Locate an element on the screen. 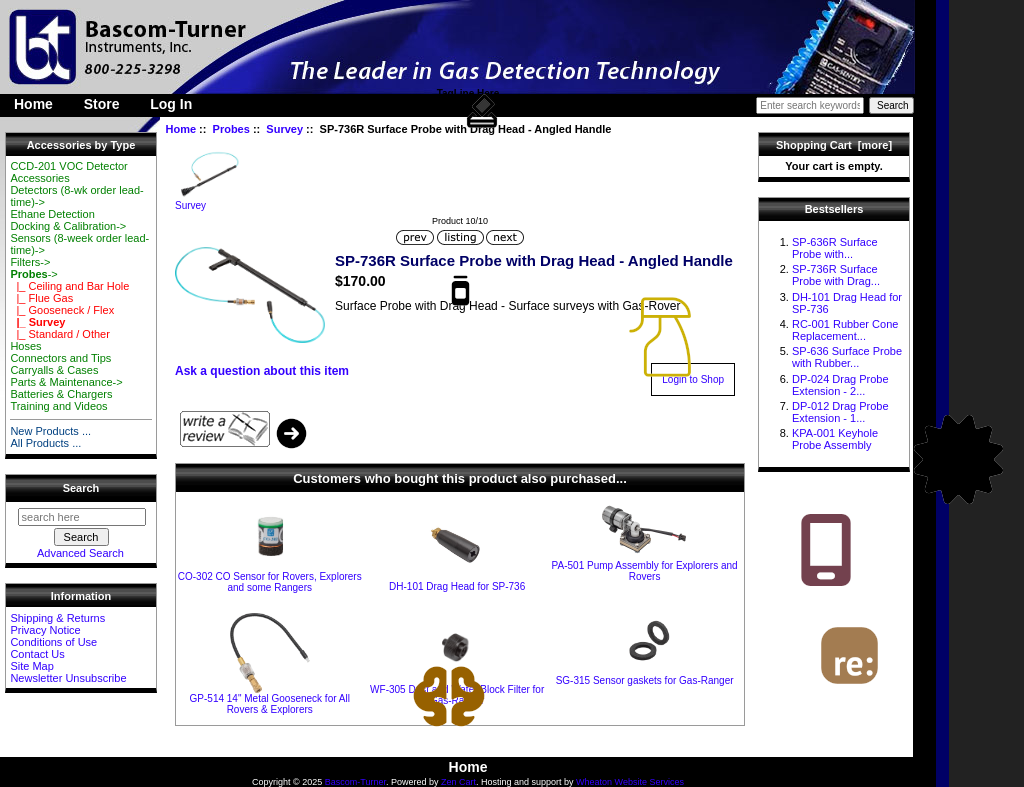 Image resolution: width=1024 pixels, height=787 pixels. switch to mobile view is located at coordinates (826, 550).